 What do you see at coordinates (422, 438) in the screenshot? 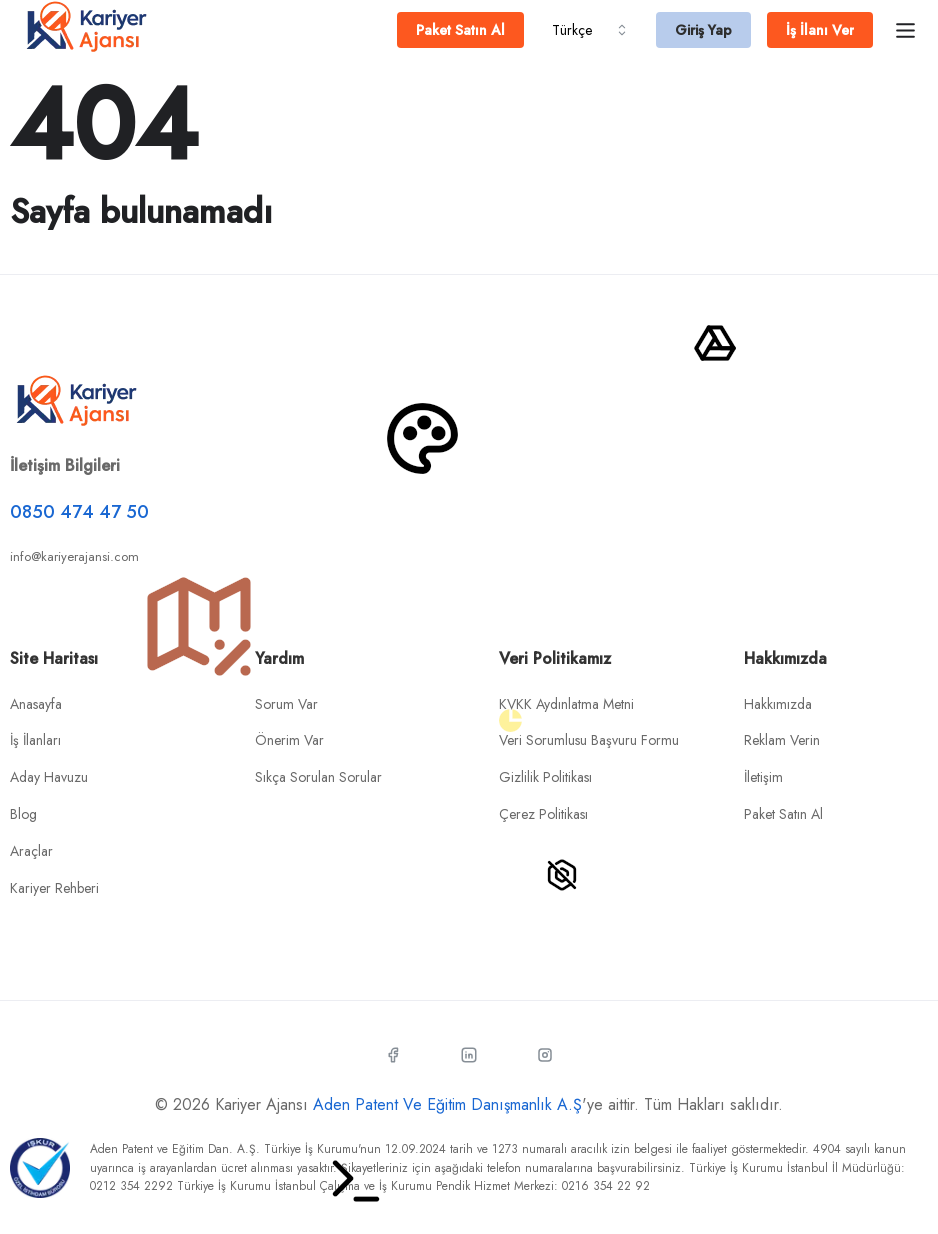
I see `customize theme or color settings` at bounding box center [422, 438].